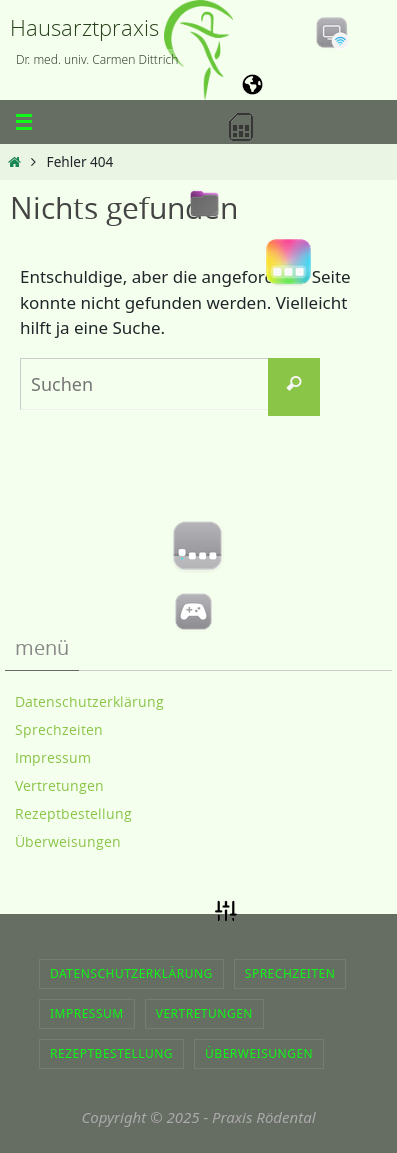 The width and height of the screenshot is (397, 1153). I want to click on switch to global or worldwide settings, so click(252, 84).